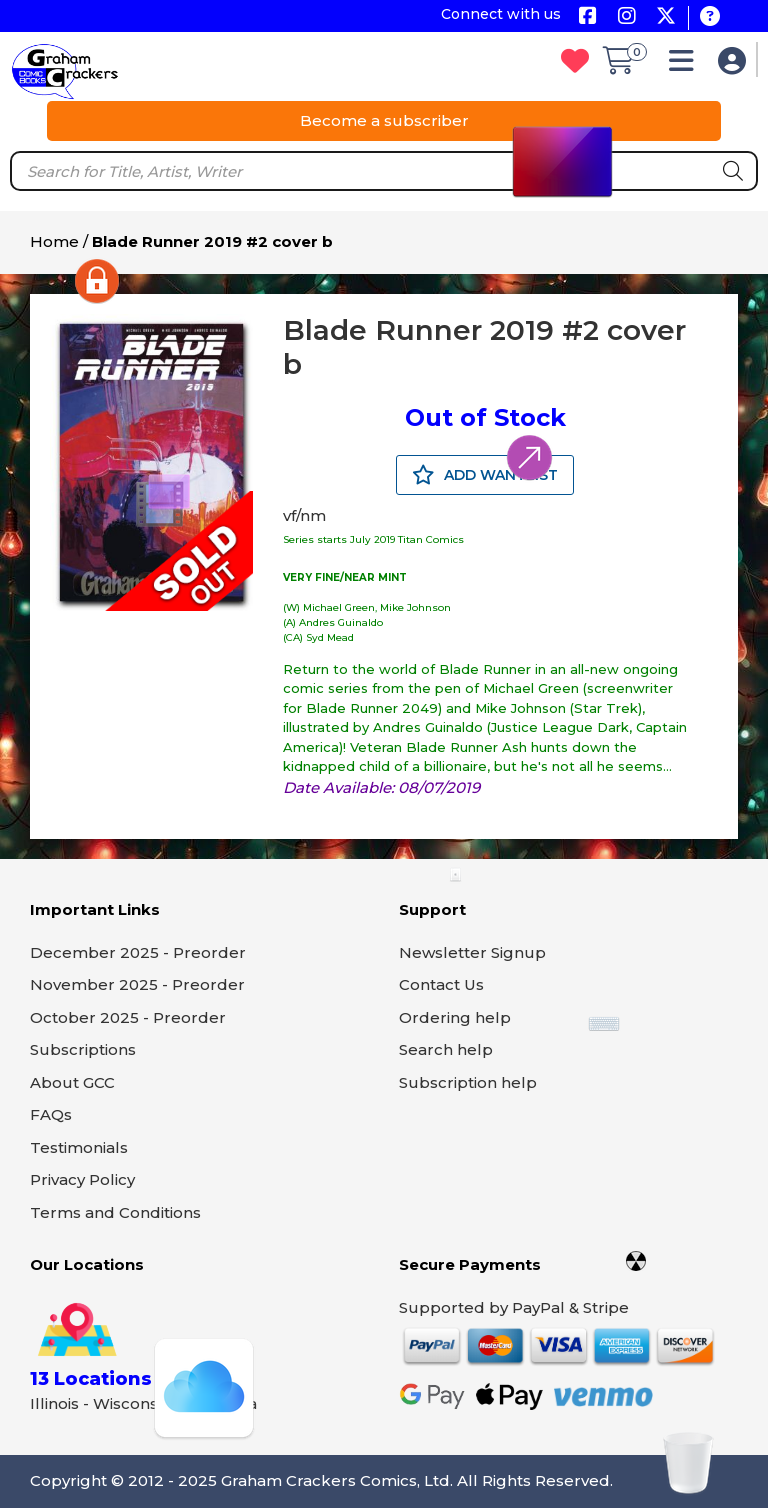  Describe the element at coordinates (455, 874) in the screenshot. I see `access AirPort Express network settings` at that location.